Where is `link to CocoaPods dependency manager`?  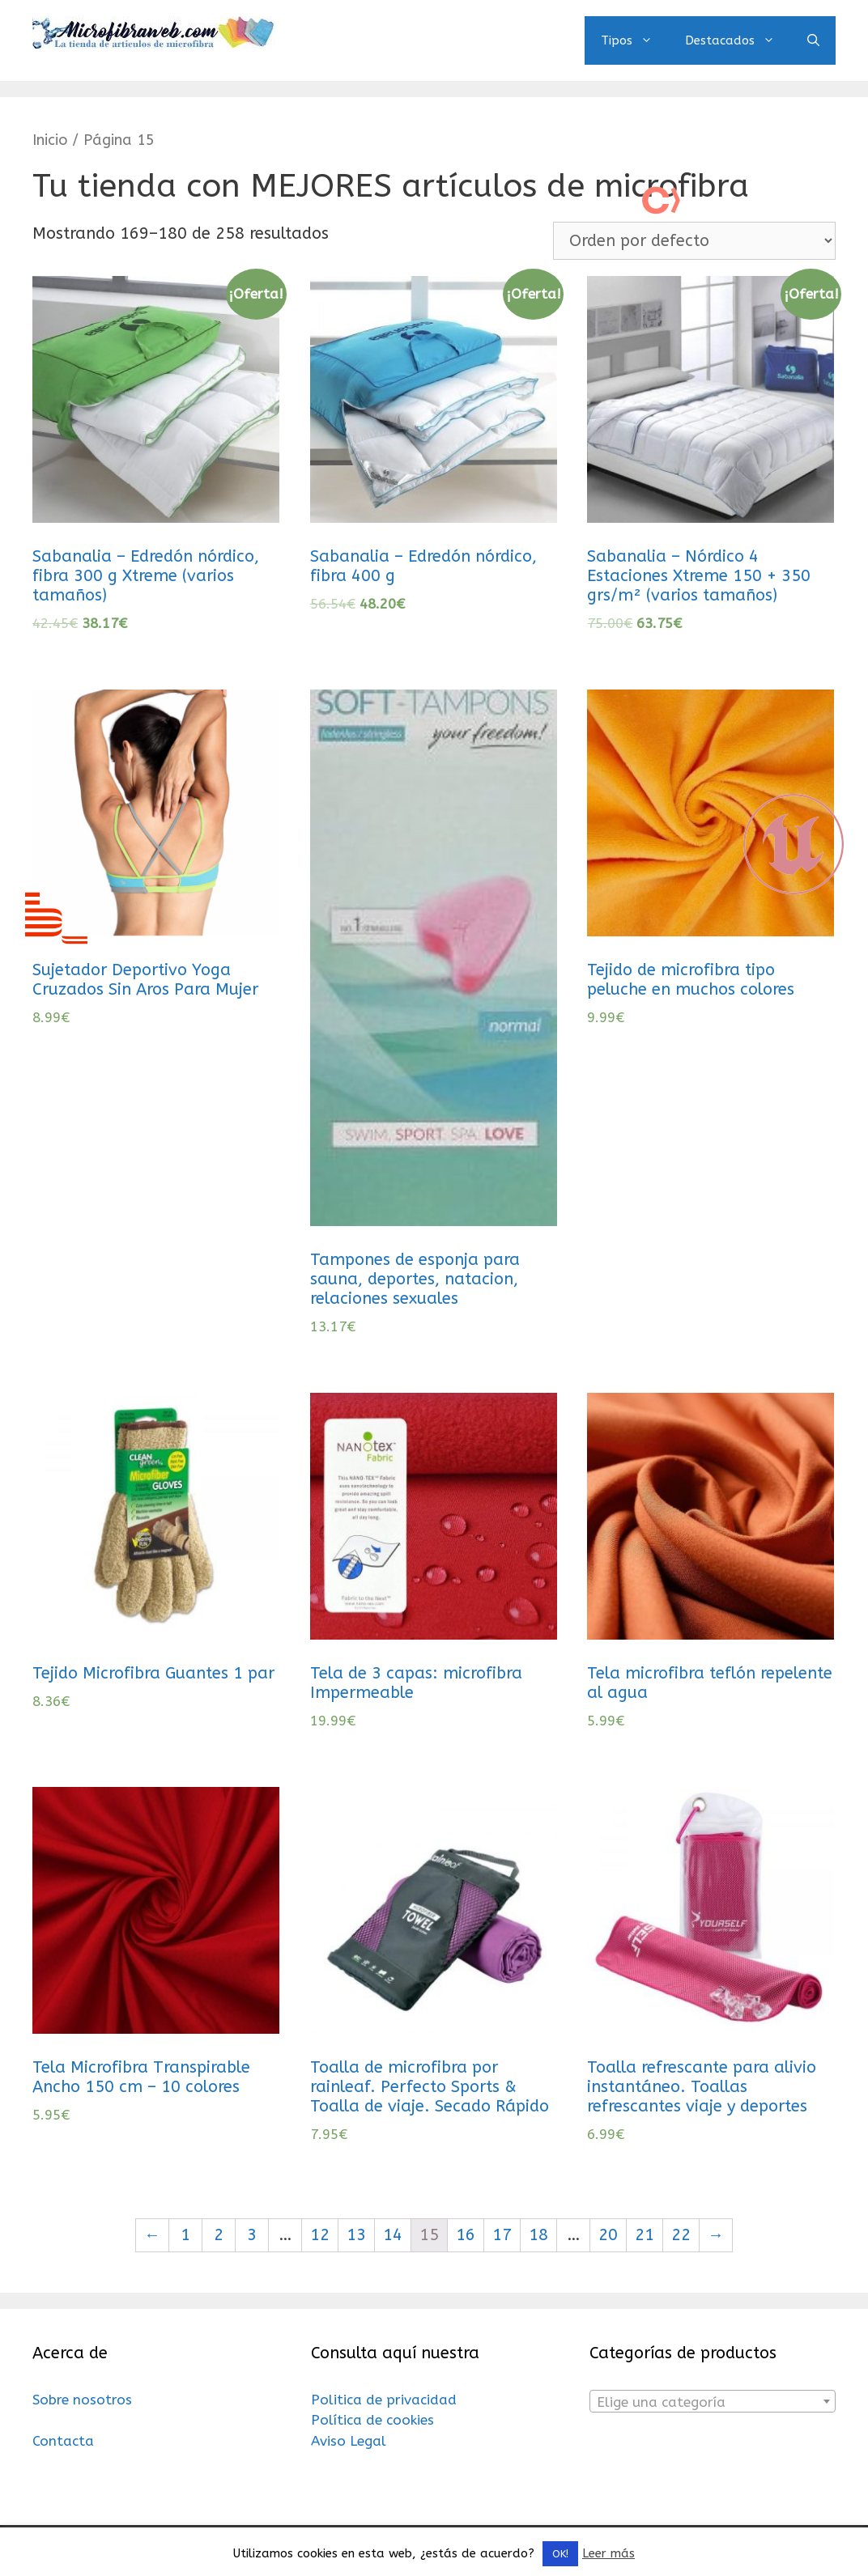
link to CocoaPods dependency manager is located at coordinates (661, 200).